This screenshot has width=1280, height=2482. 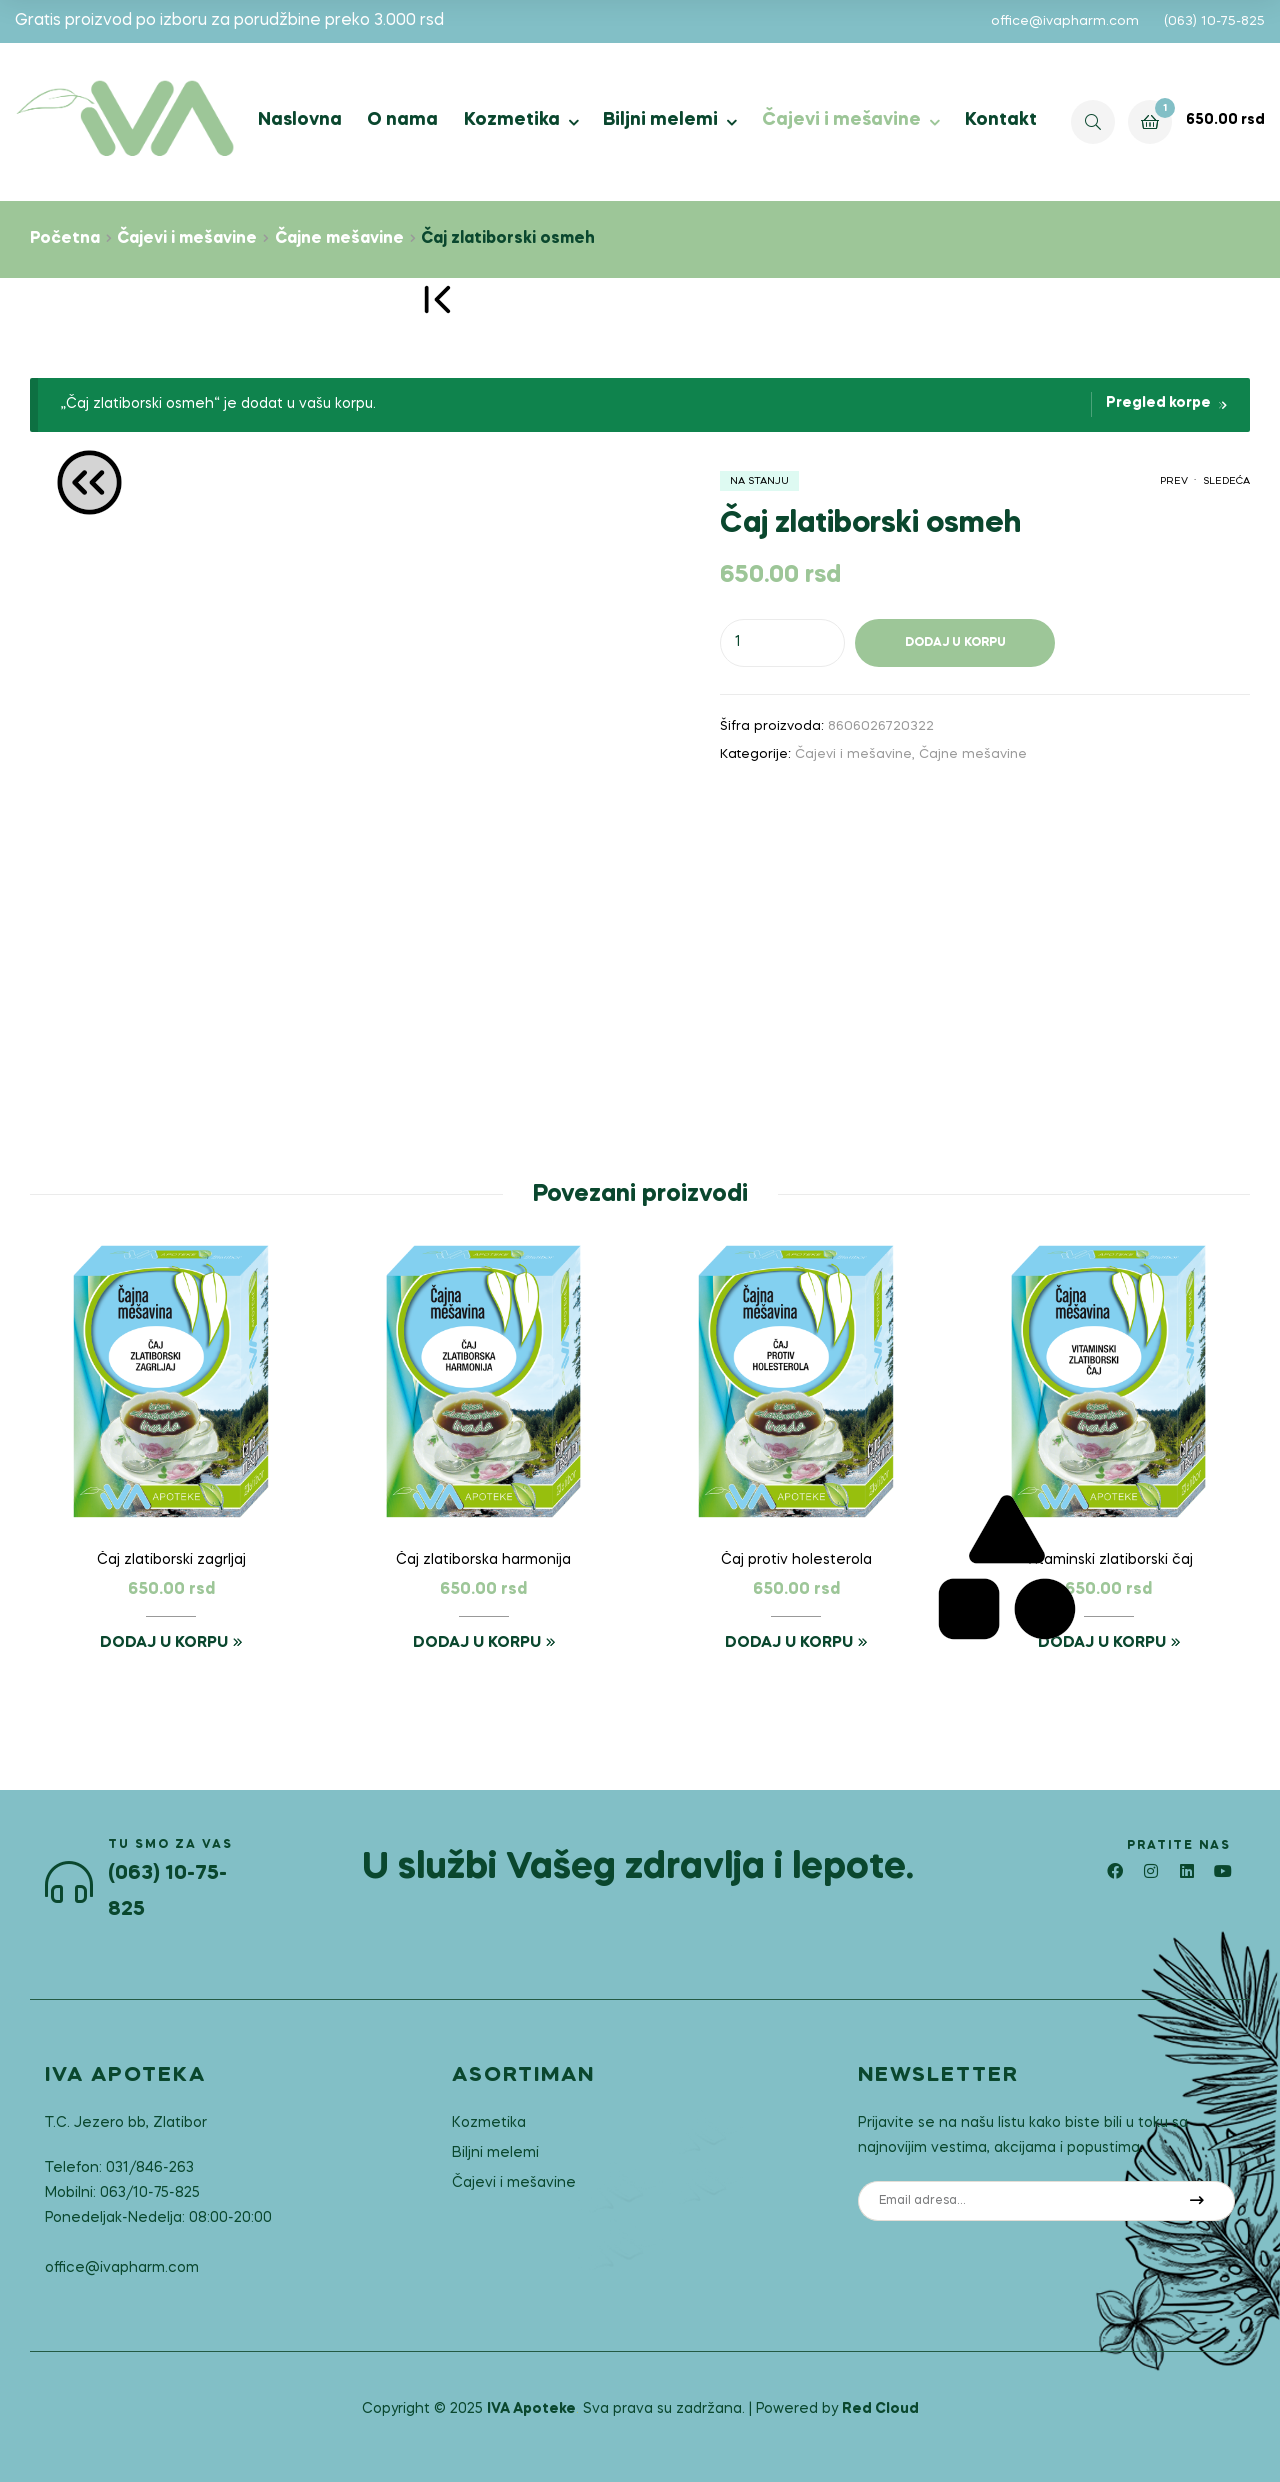 What do you see at coordinates (89, 482) in the screenshot?
I see `go back to the beginning` at bounding box center [89, 482].